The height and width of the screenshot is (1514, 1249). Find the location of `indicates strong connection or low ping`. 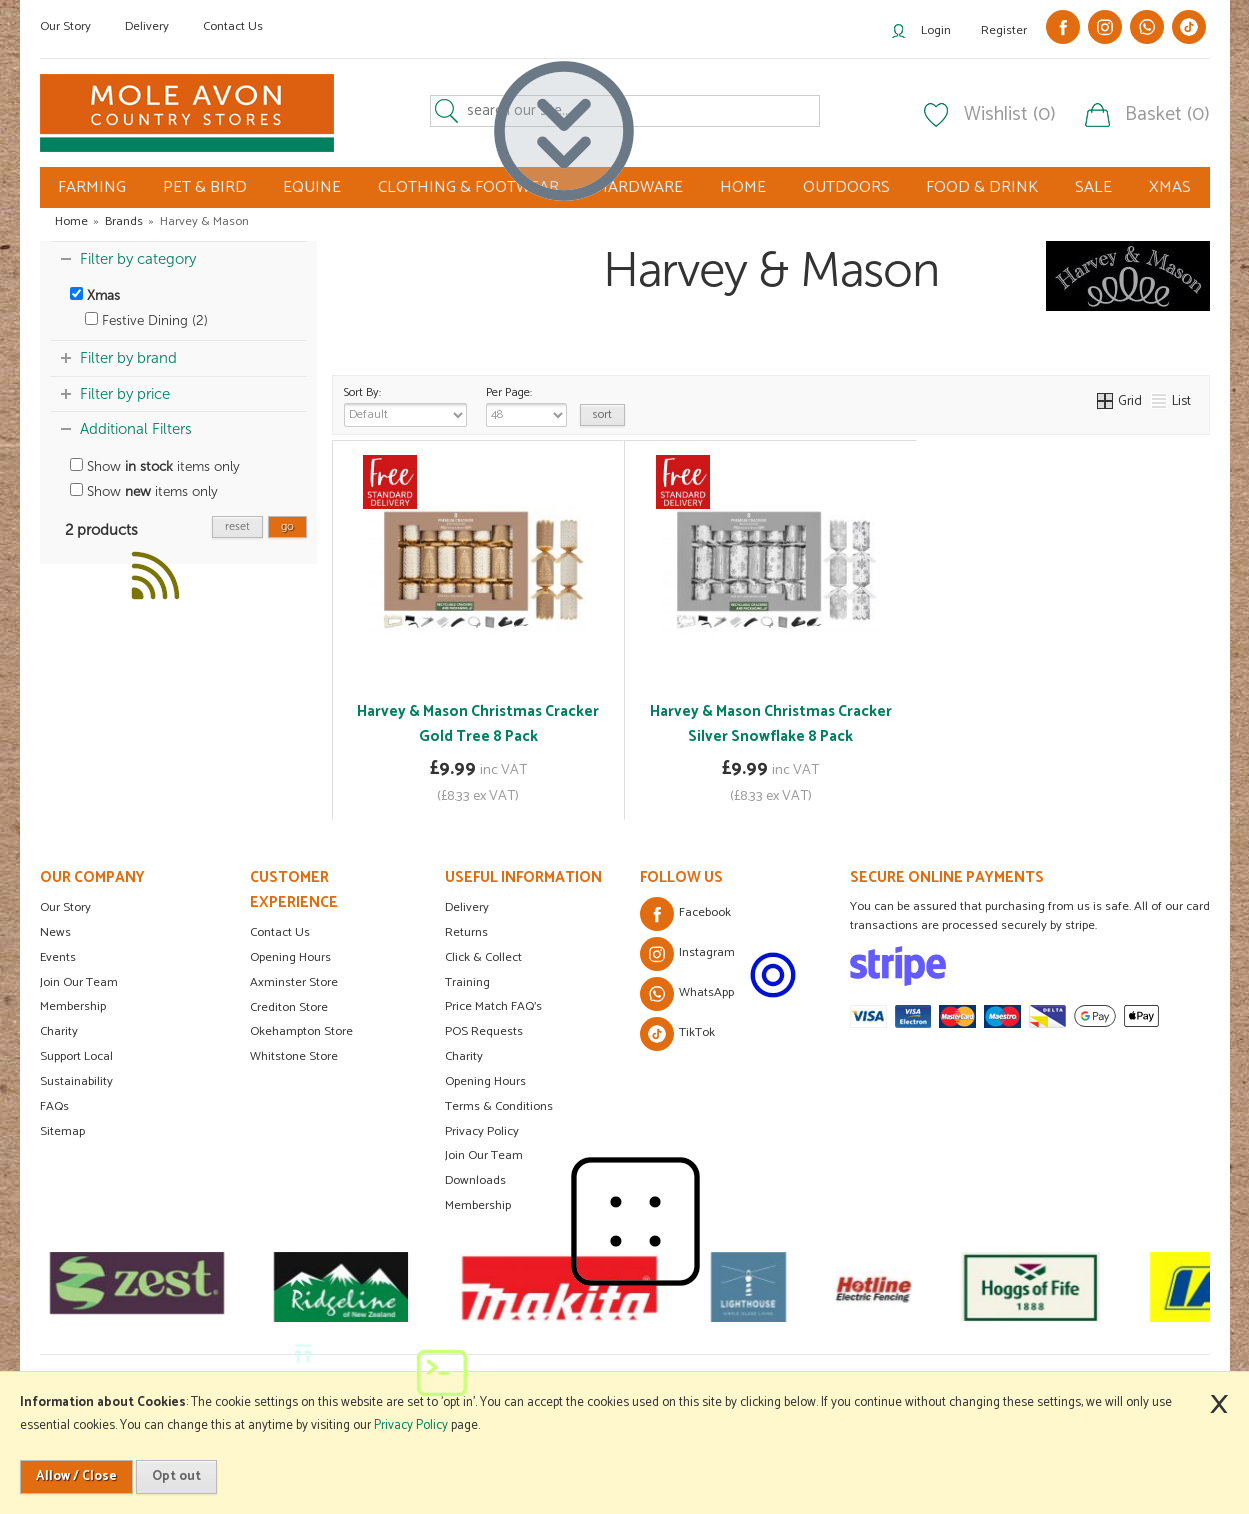

indicates strong connection or low ping is located at coordinates (155, 575).